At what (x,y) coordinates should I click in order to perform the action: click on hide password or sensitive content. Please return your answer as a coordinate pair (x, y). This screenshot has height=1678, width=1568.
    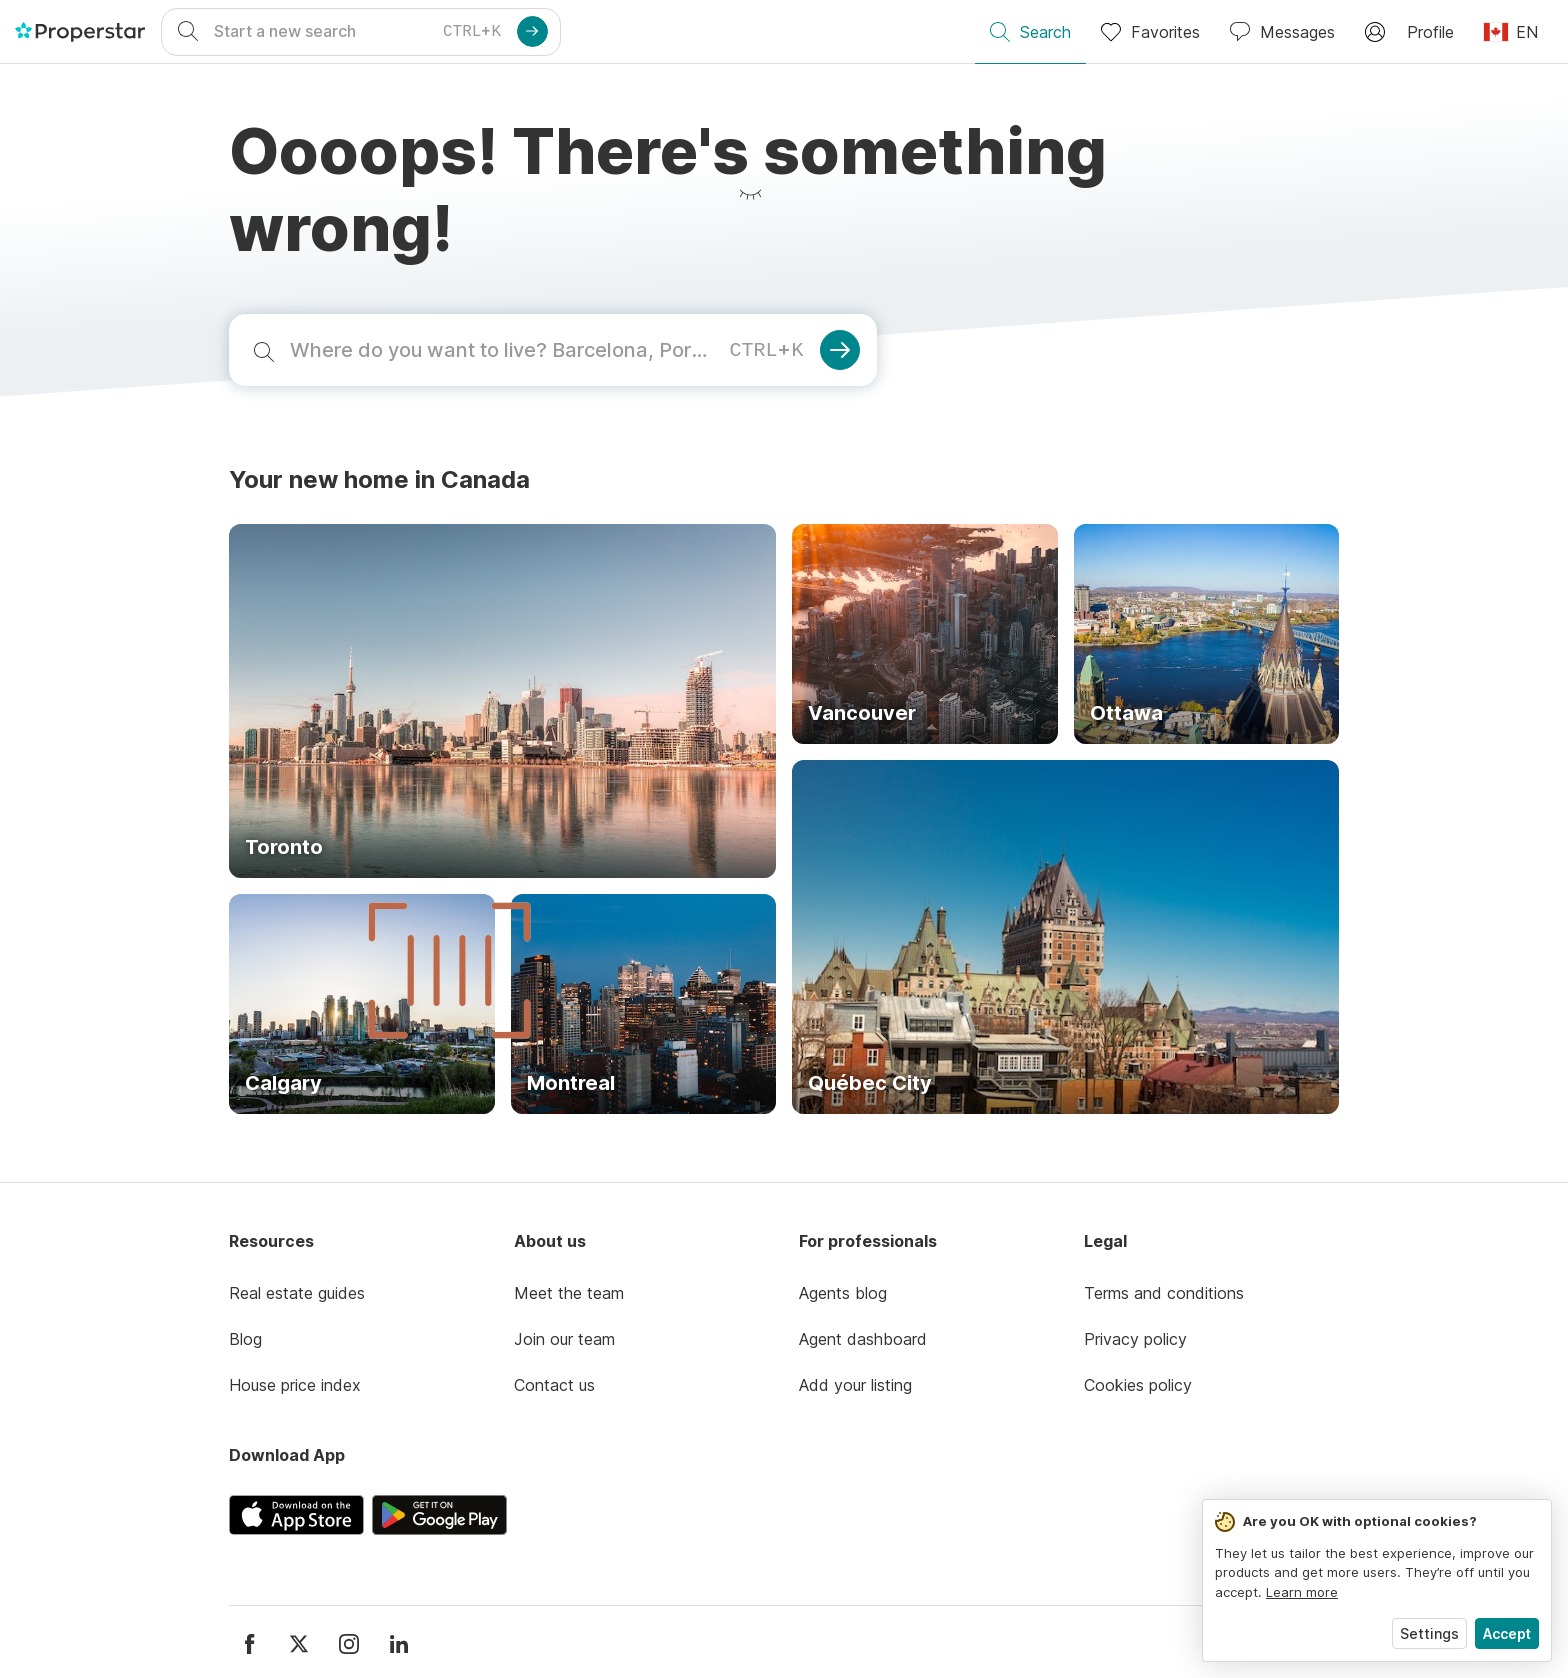
    Looking at the image, I should click on (750, 192).